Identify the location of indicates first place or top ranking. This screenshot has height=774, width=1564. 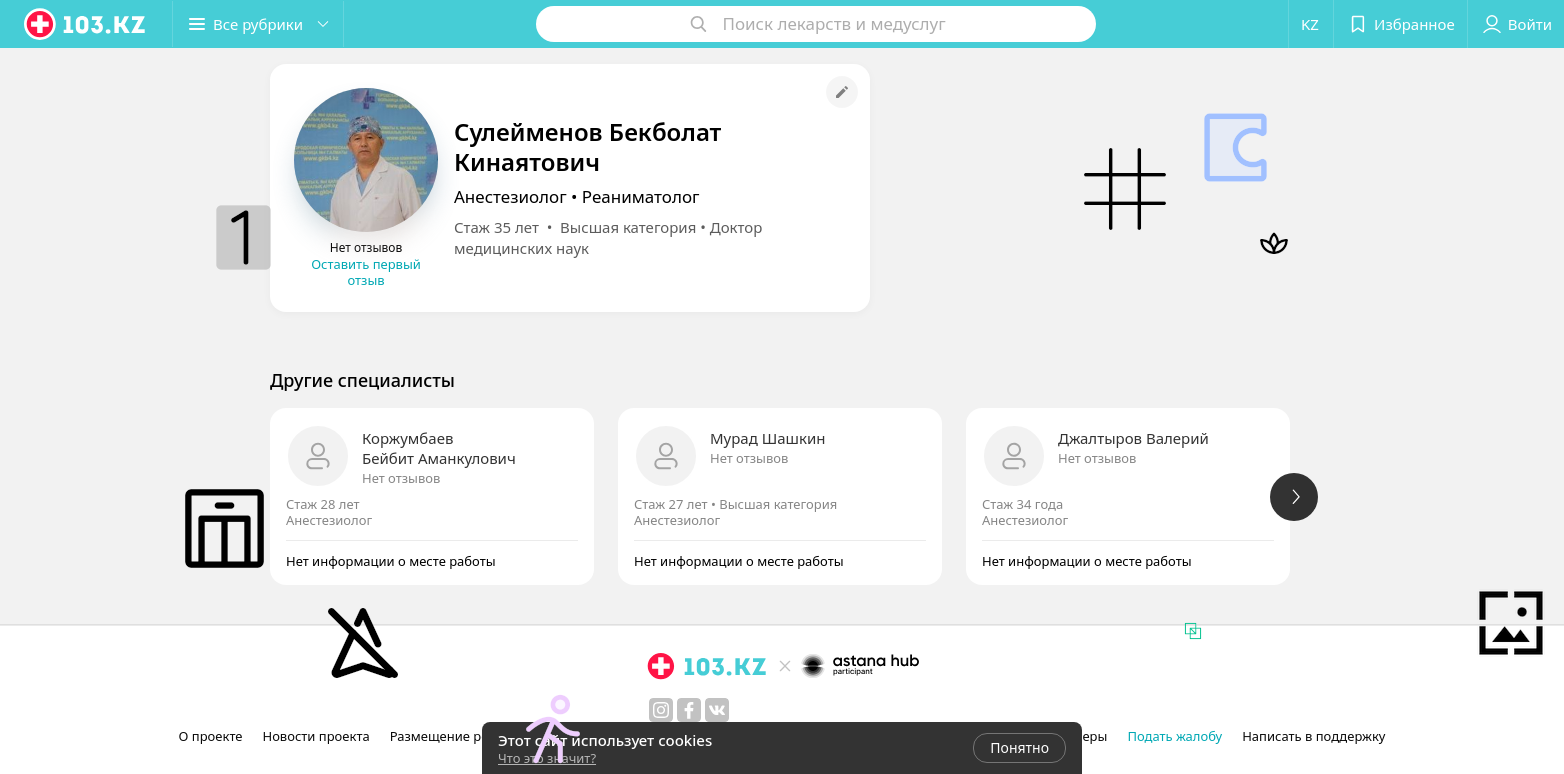
(243, 237).